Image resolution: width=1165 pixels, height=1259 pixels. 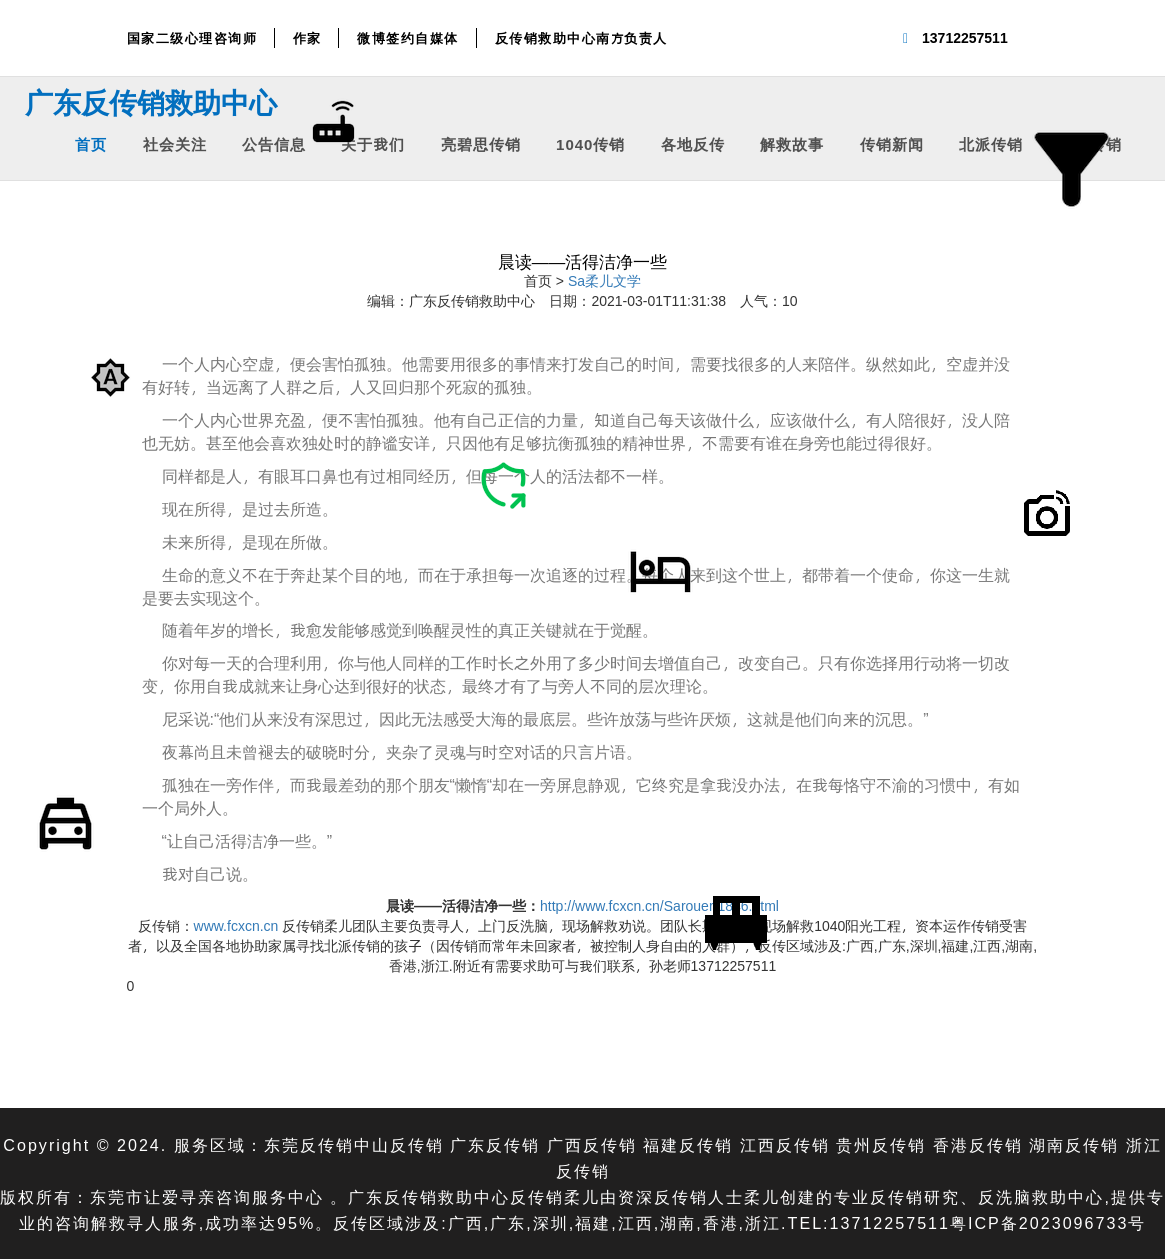 What do you see at coordinates (503, 484) in the screenshot?
I see `share security settings or permissions` at bounding box center [503, 484].